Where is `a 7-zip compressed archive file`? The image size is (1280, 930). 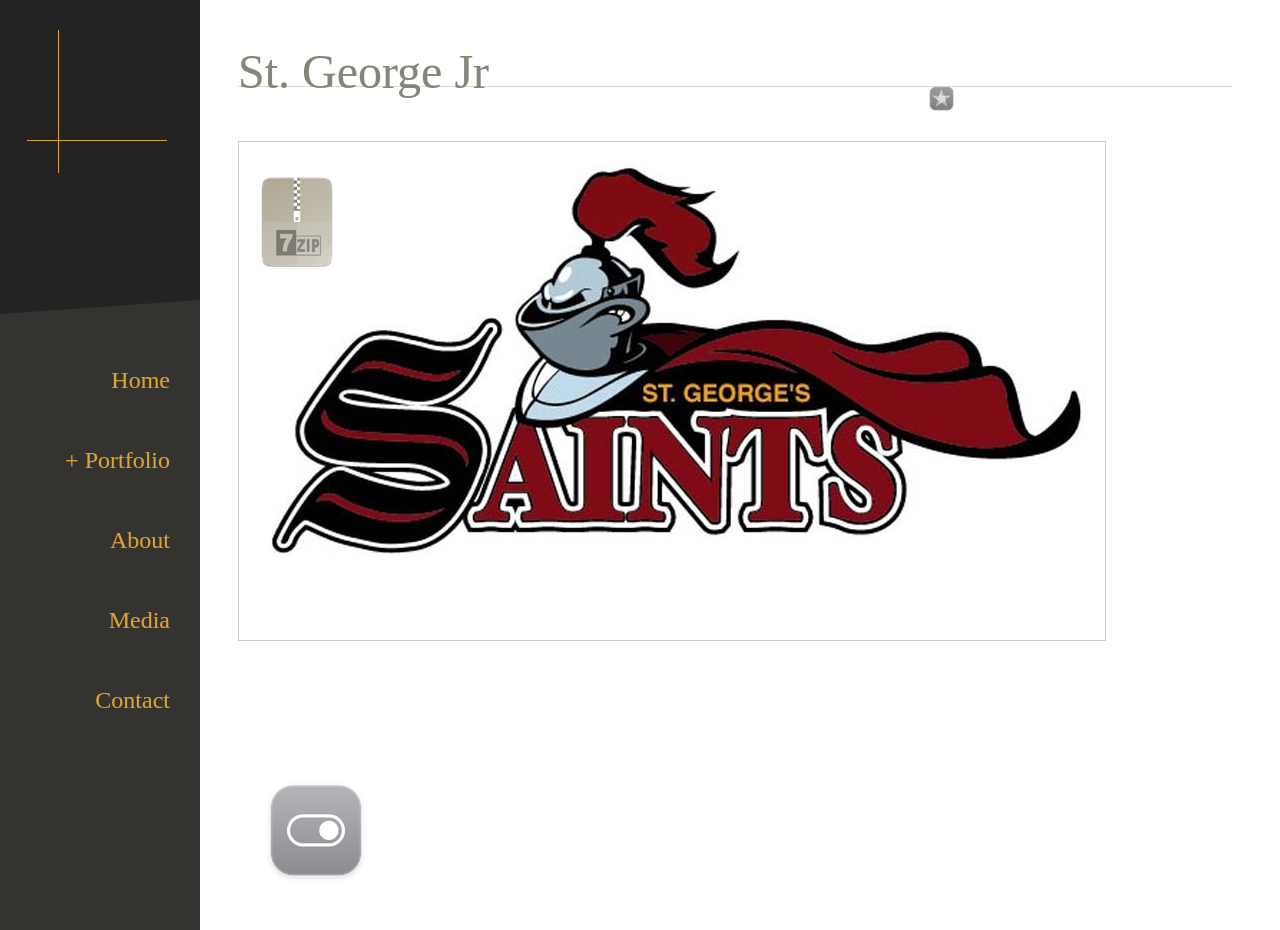 a 7-zip compressed archive file is located at coordinates (297, 222).